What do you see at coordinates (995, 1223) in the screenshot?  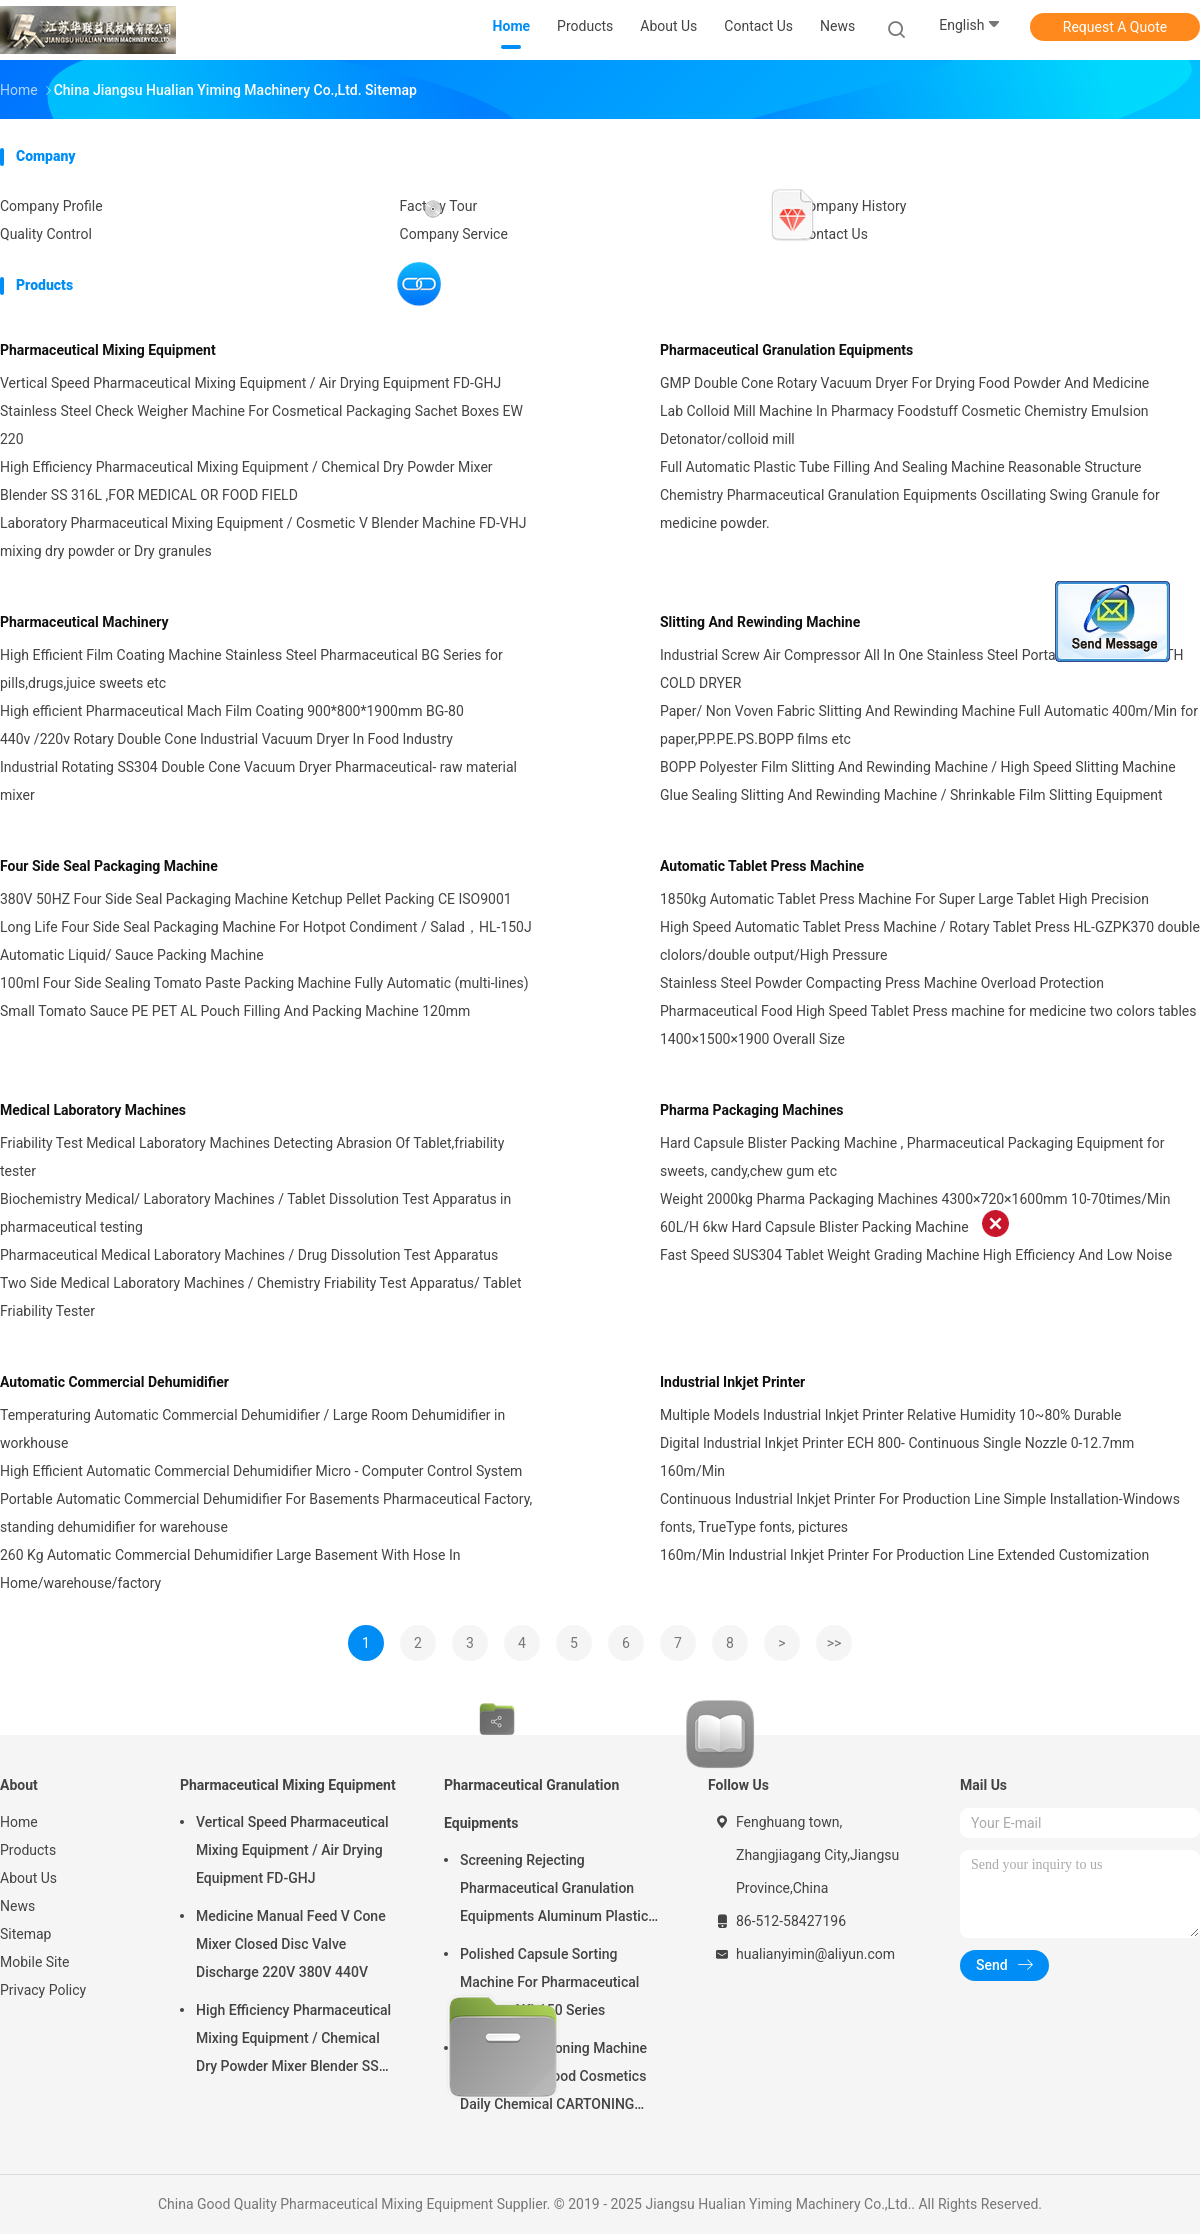 I see `cancel or close the current action` at bounding box center [995, 1223].